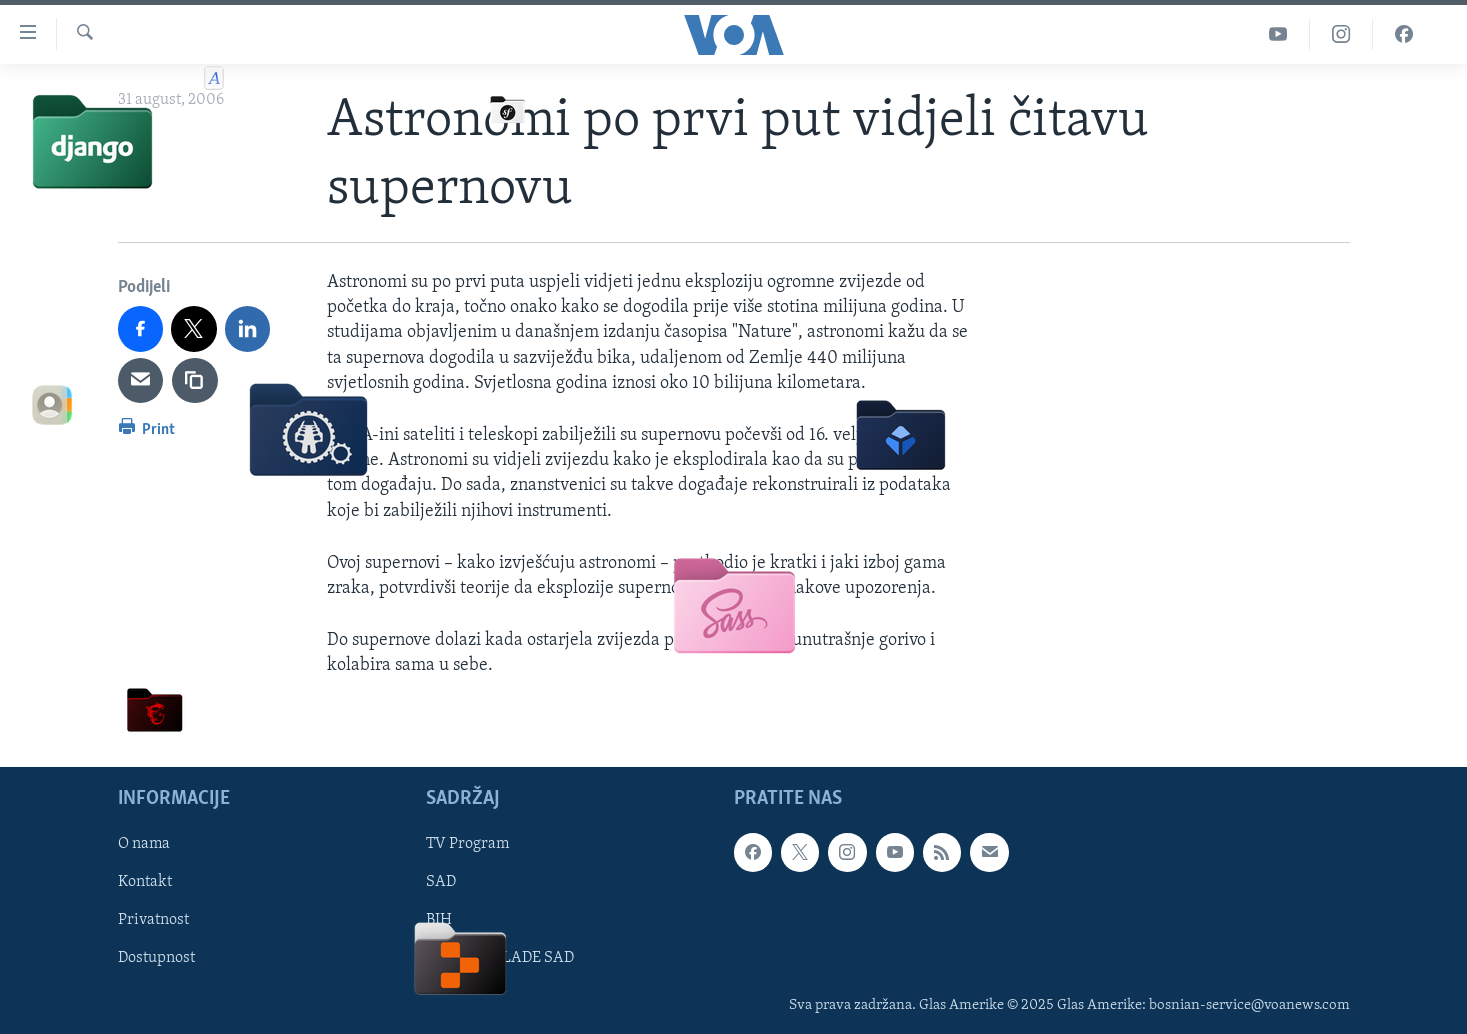  I want to click on open msi-branded files folder, so click(154, 711).